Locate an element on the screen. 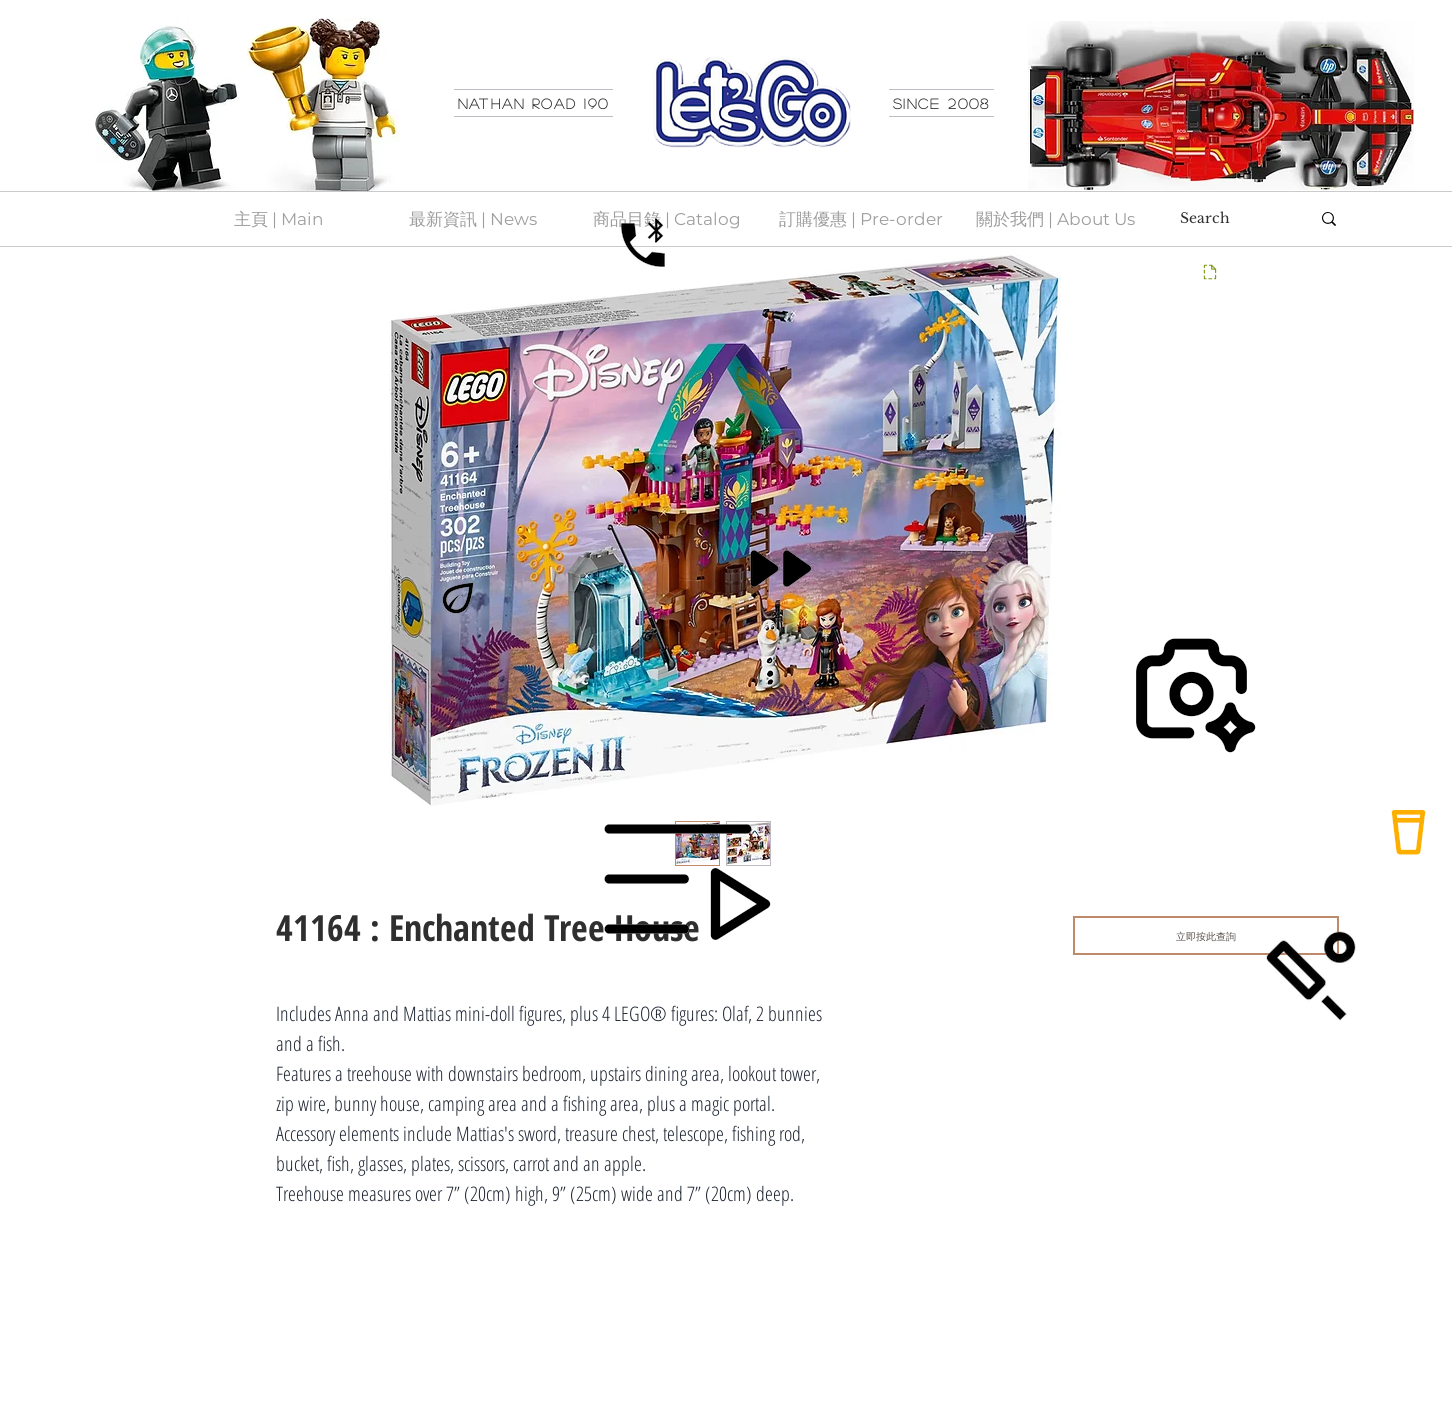 The height and width of the screenshot is (1407, 1452). indicates an active call using a bluetooth speaker is located at coordinates (643, 245).